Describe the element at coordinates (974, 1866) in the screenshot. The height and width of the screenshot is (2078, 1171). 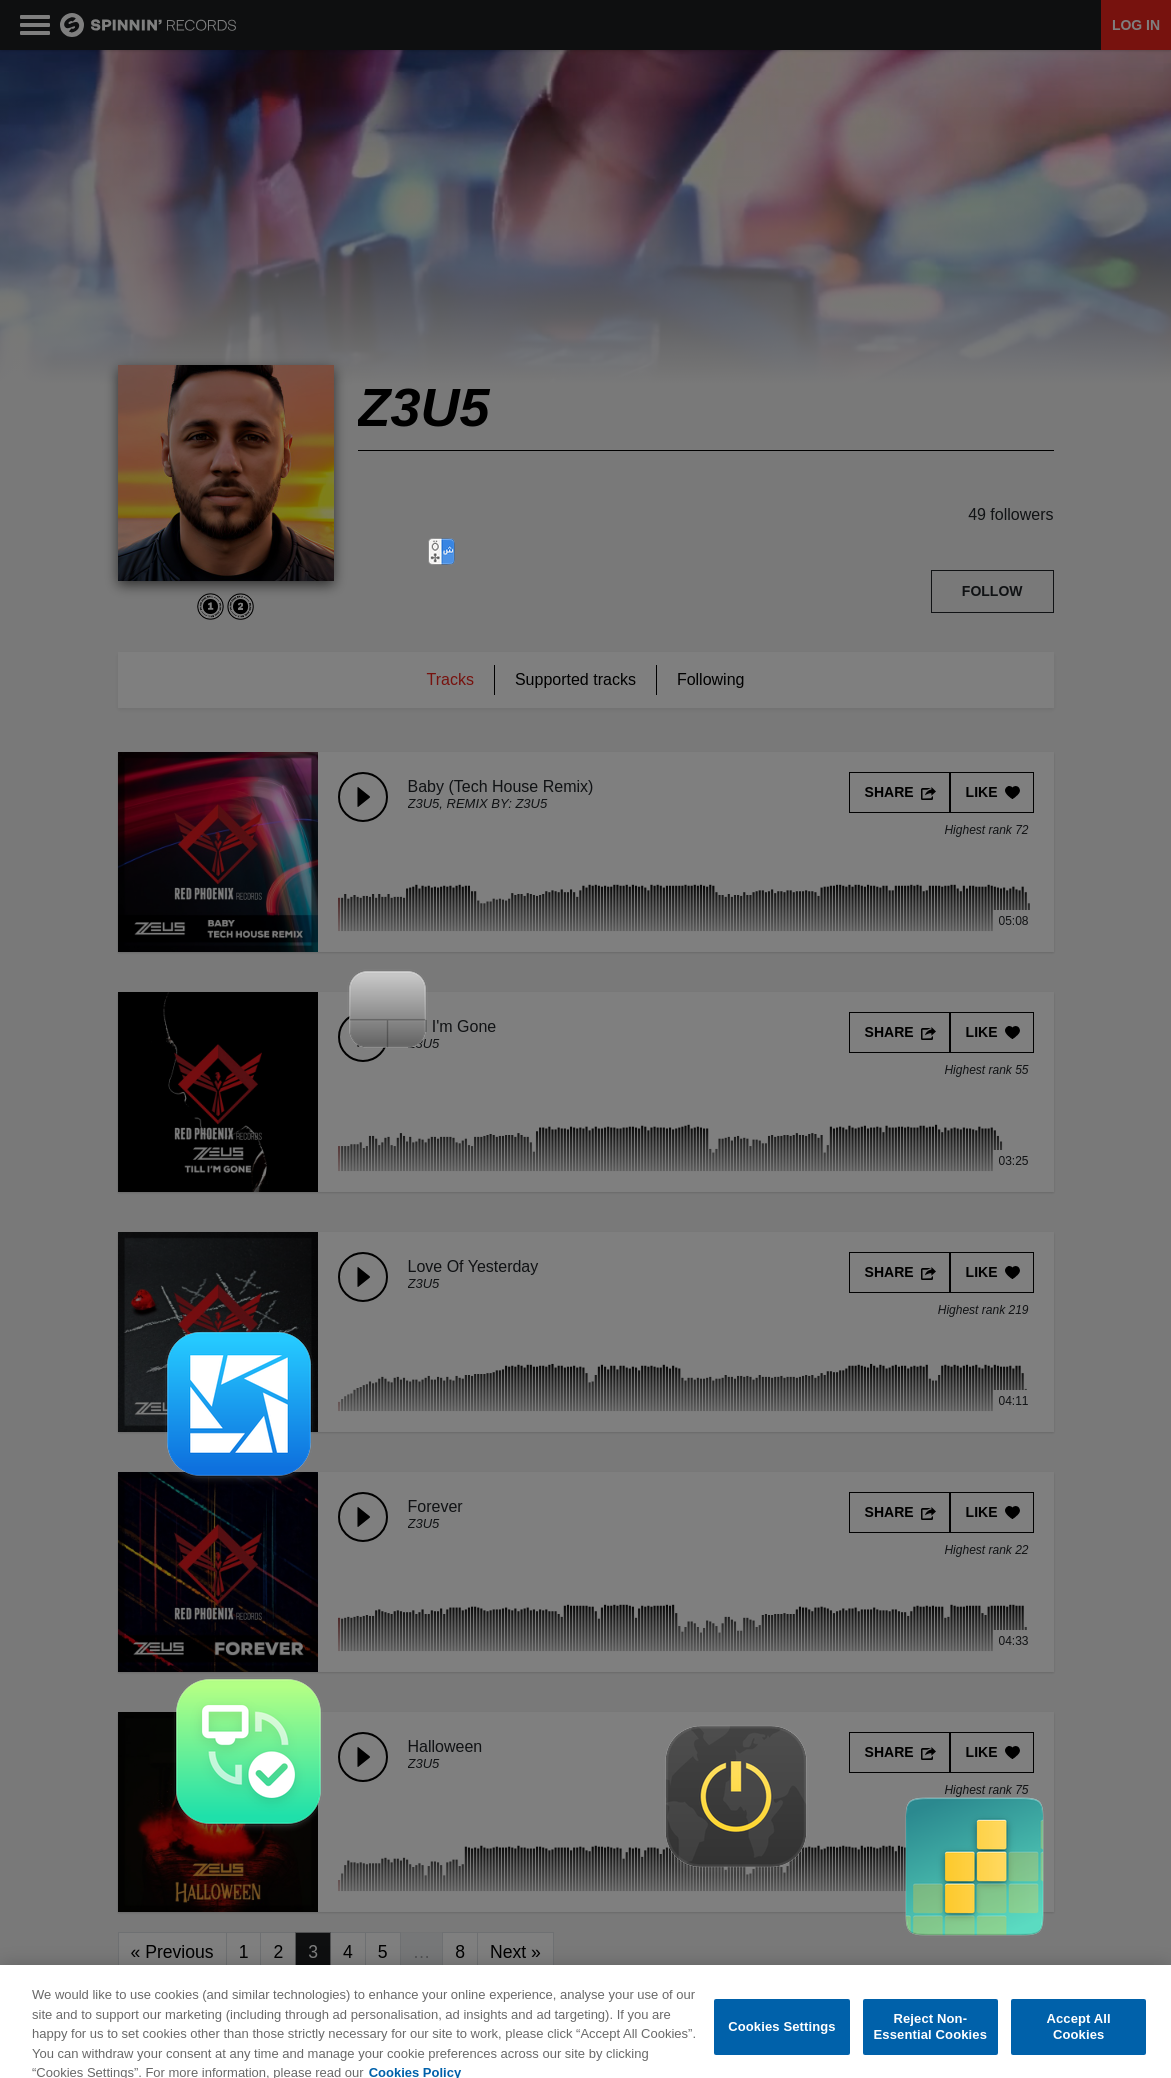
I see `launch quadrapassel tetris-style puzzle game` at that location.